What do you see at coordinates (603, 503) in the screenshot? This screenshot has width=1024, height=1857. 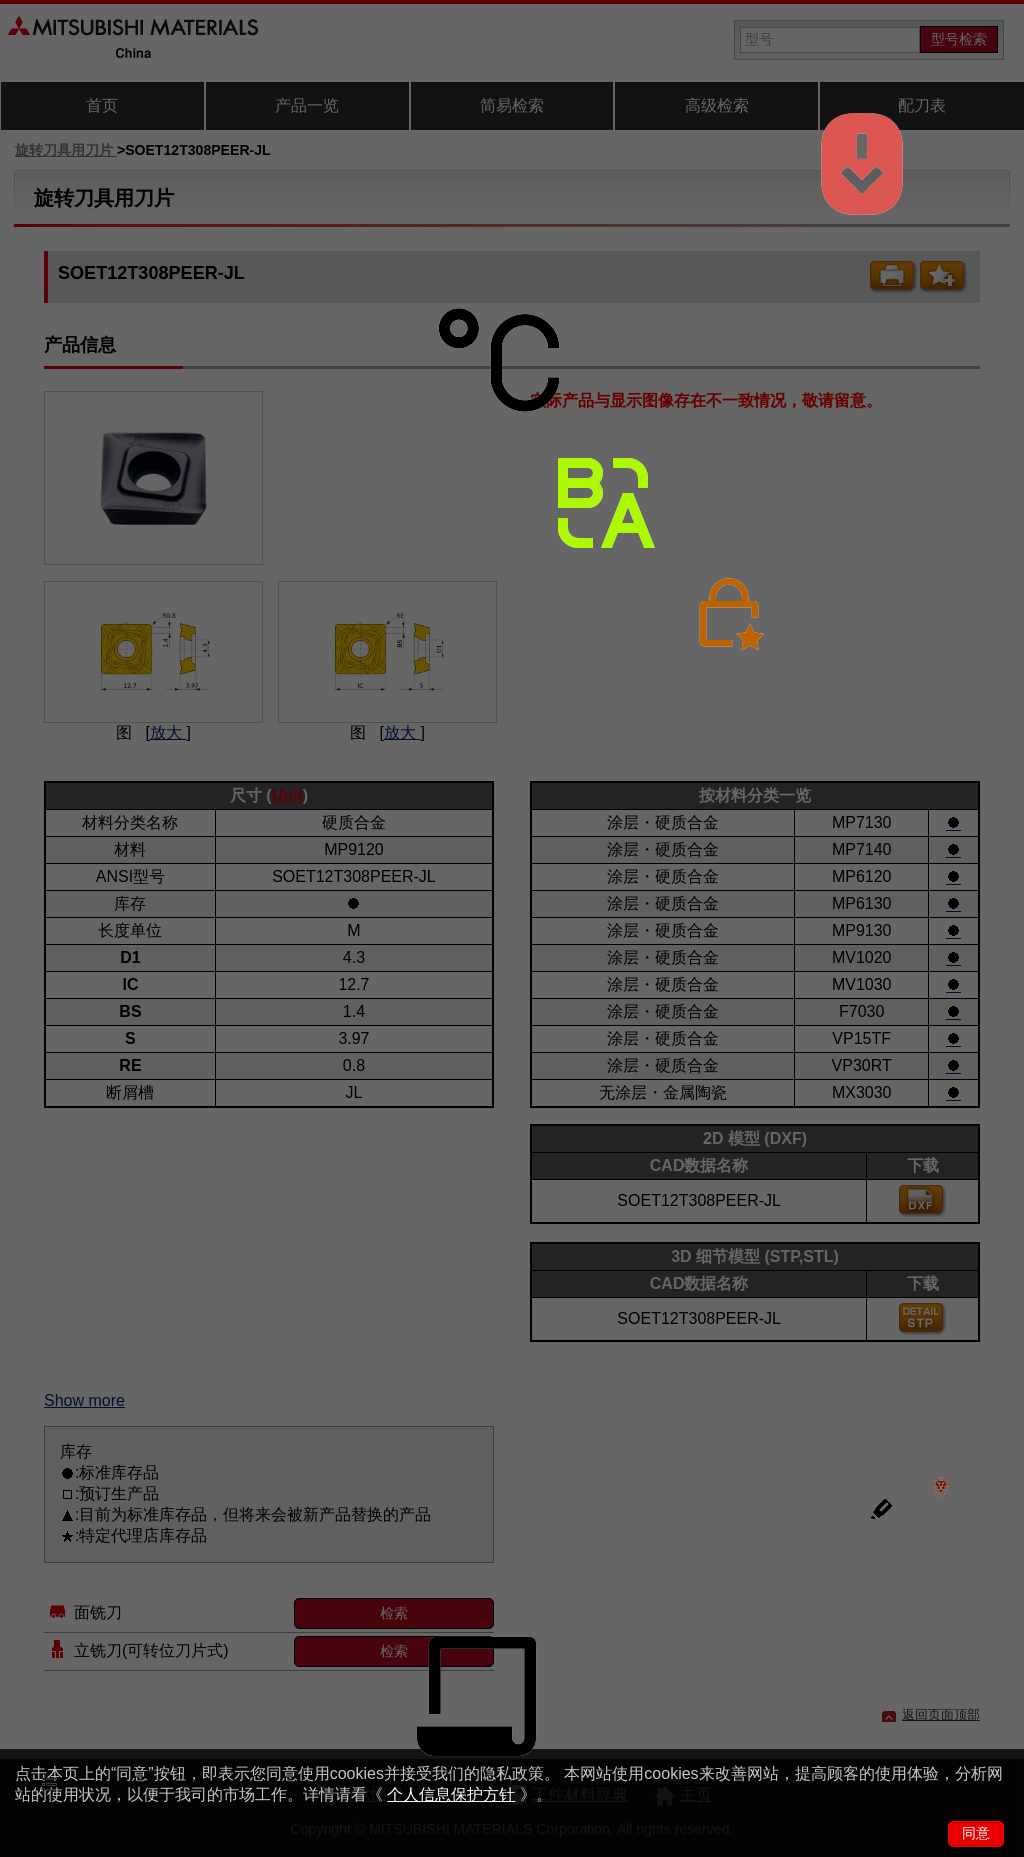 I see `switch between languages or translation mode` at bounding box center [603, 503].